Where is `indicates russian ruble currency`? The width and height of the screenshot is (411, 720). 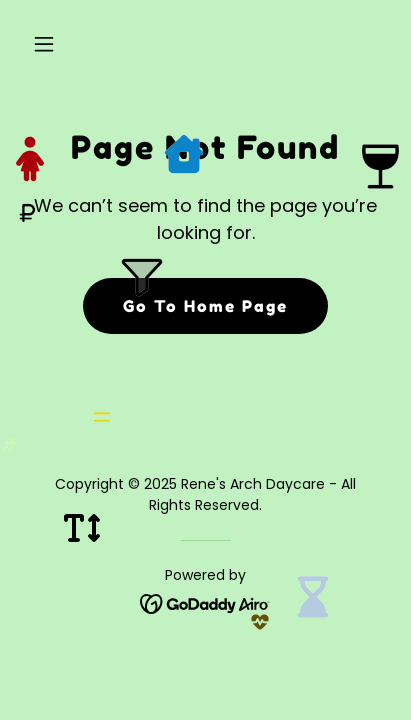 indicates russian ruble currency is located at coordinates (28, 213).